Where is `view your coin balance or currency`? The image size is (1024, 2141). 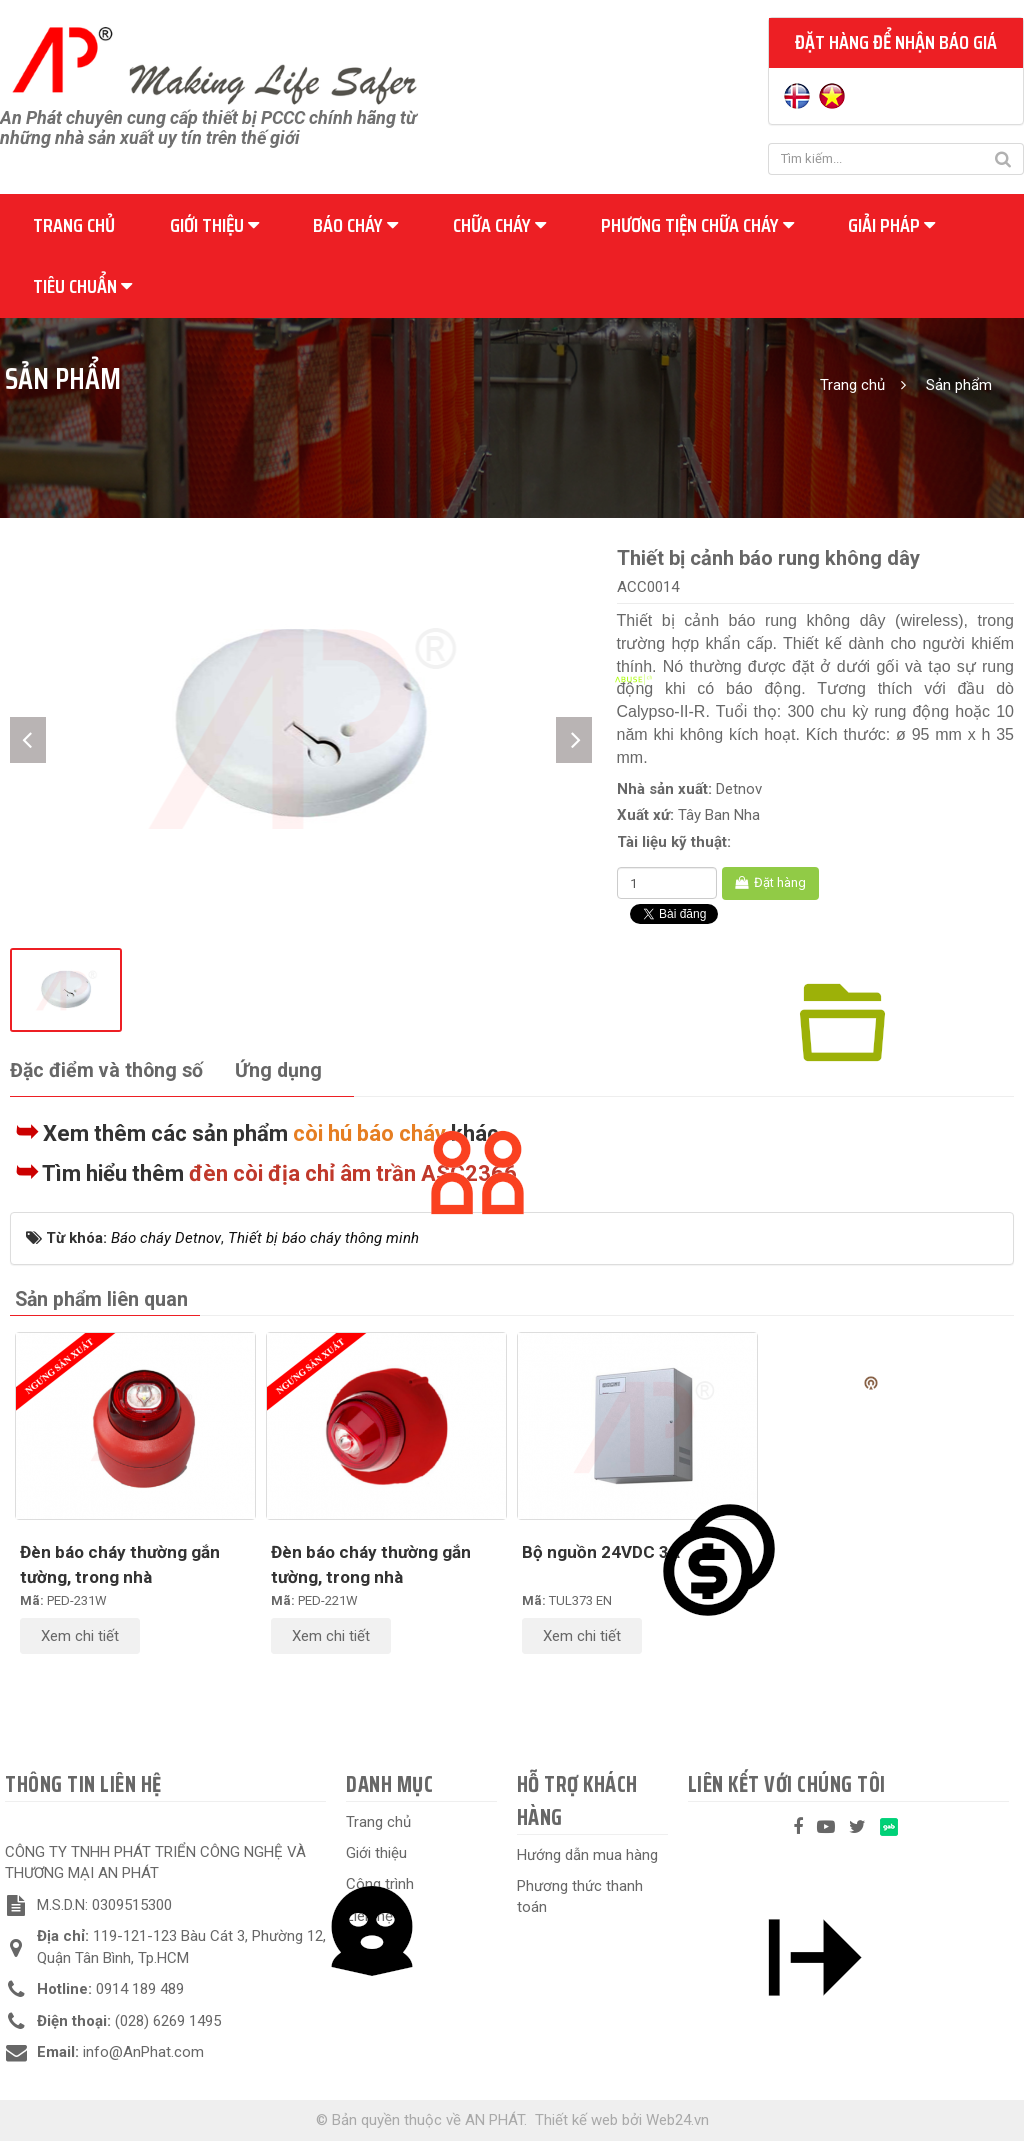
view your coin balance or currency is located at coordinates (719, 1560).